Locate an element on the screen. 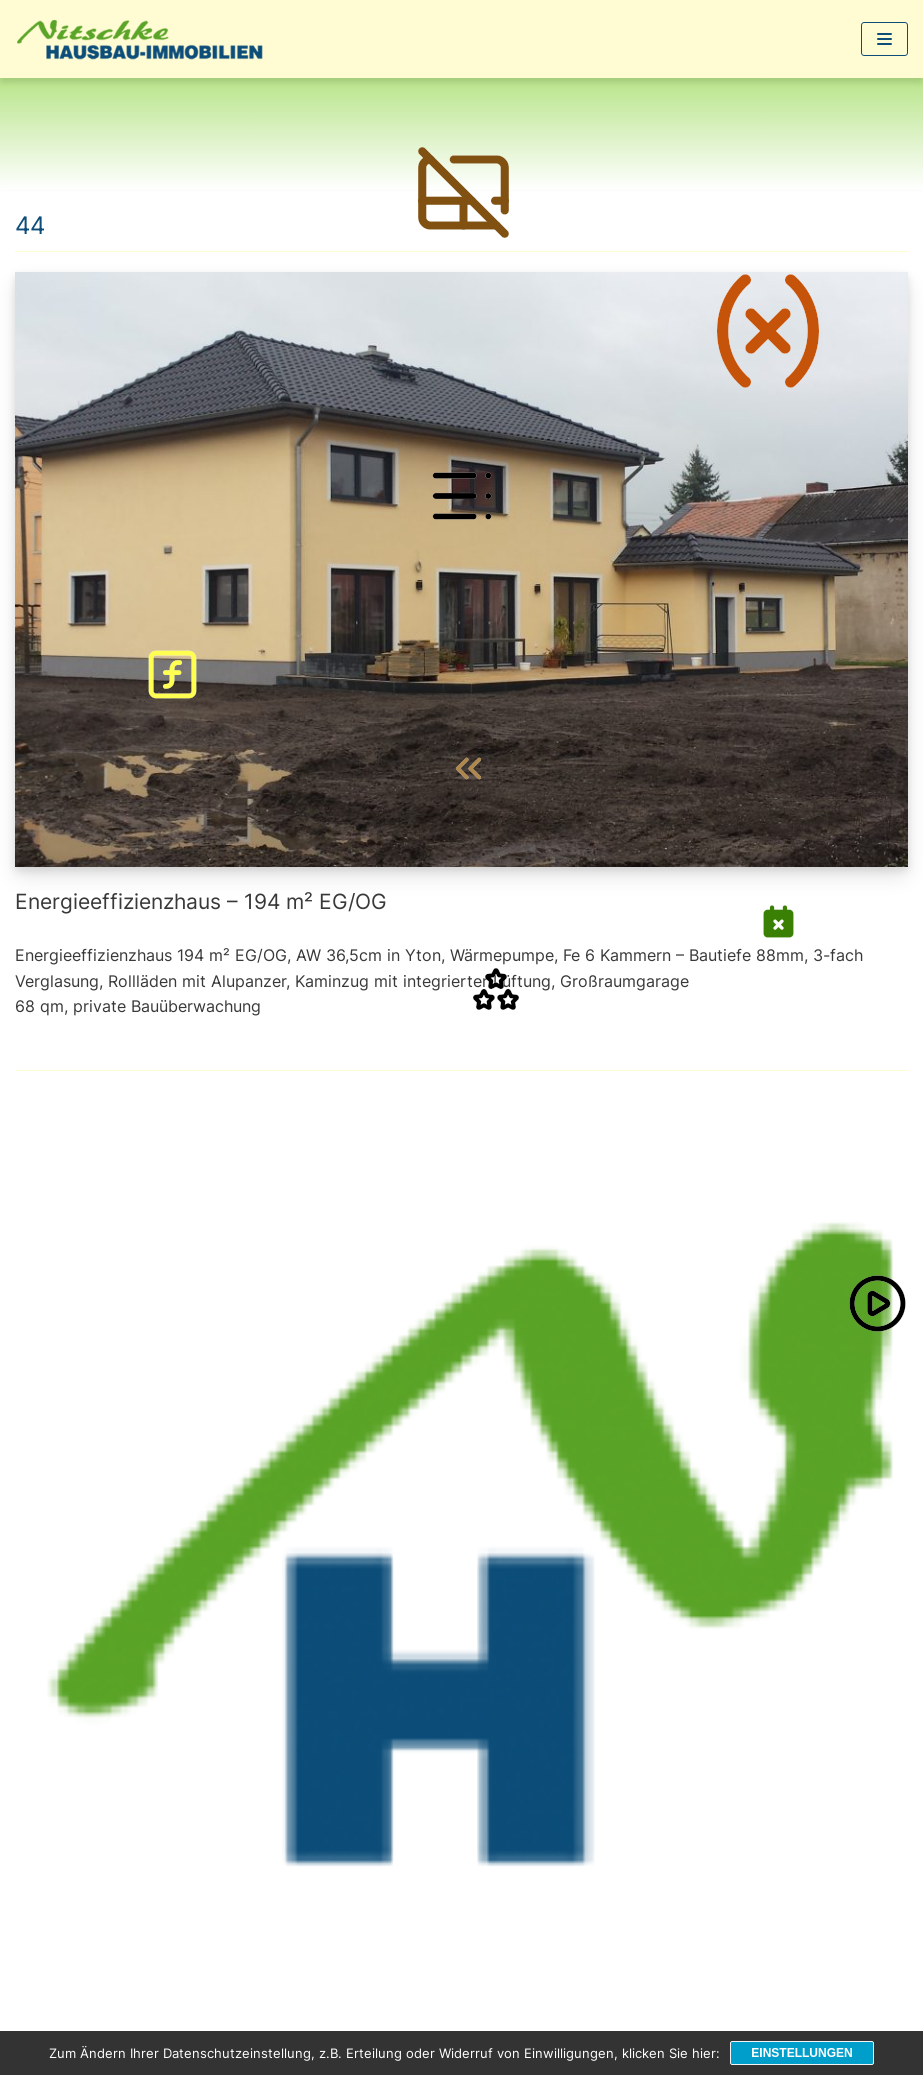  represents a variable or dynamic value in code is located at coordinates (768, 331).